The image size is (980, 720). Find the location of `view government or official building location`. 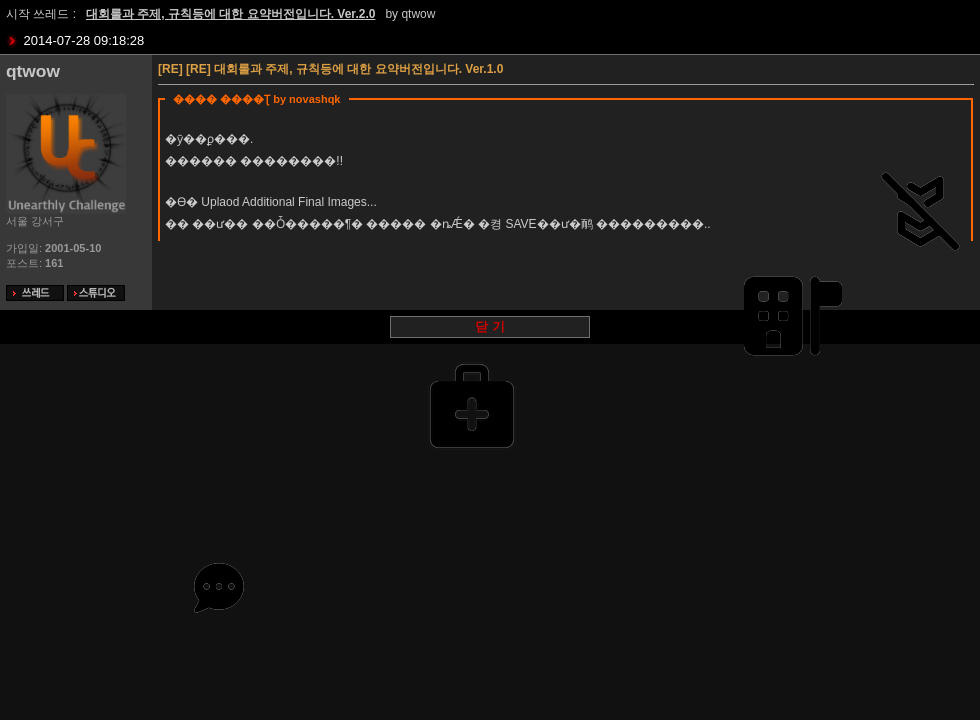

view government or official building location is located at coordinates (793, 316).